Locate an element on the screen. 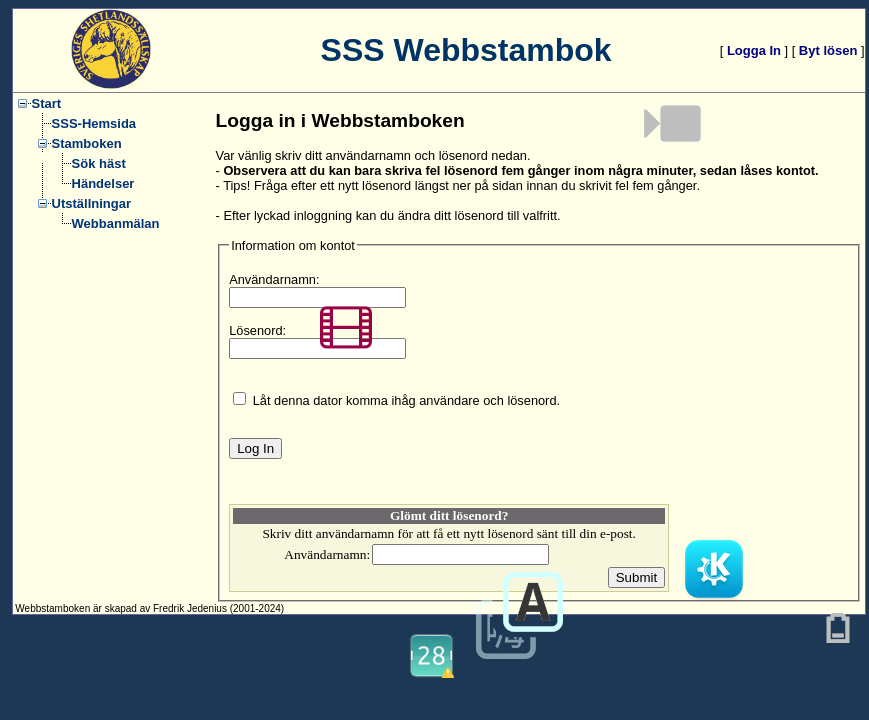  access webcam or video camera settings is located at coordinates (672, 121).